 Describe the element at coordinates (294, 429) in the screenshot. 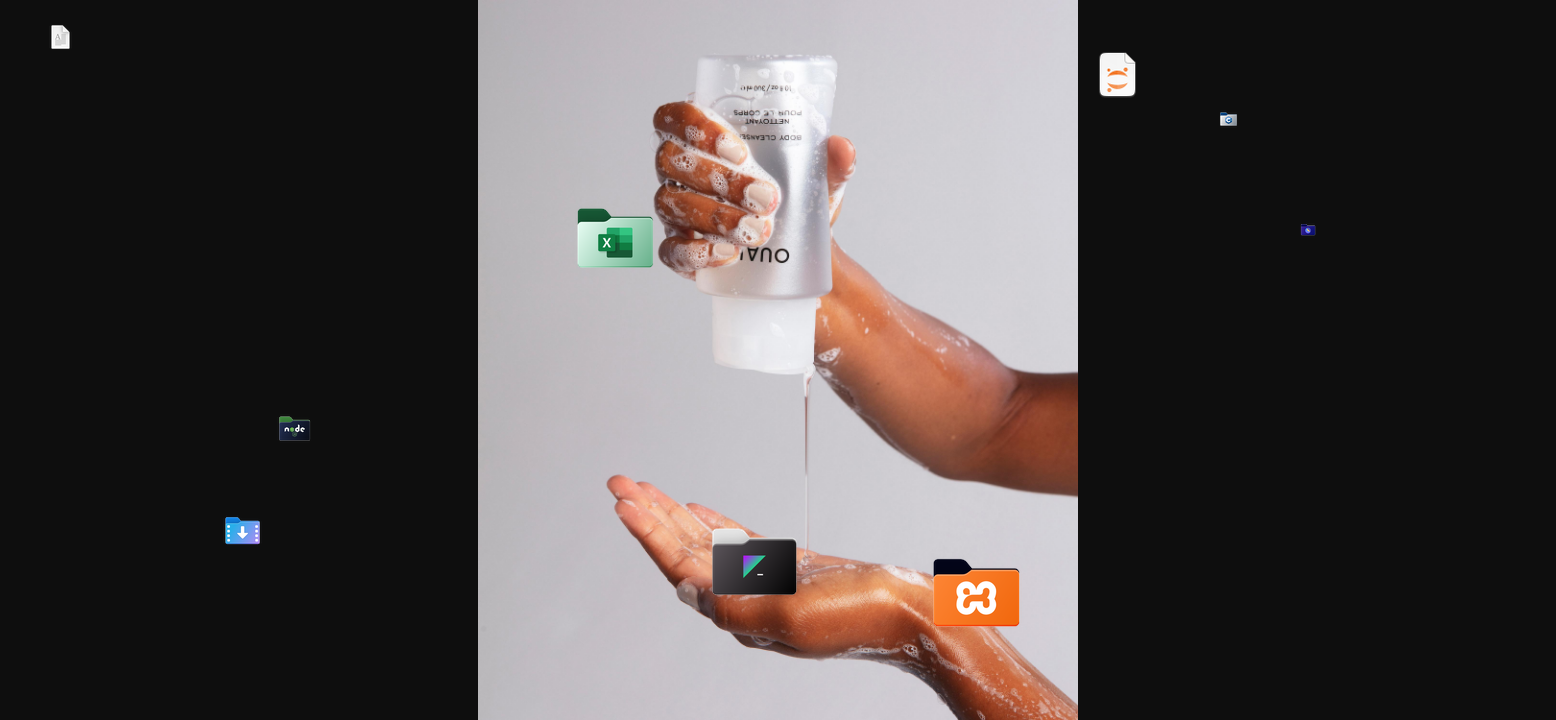

I see `open folder containing node.js project files` at that location.